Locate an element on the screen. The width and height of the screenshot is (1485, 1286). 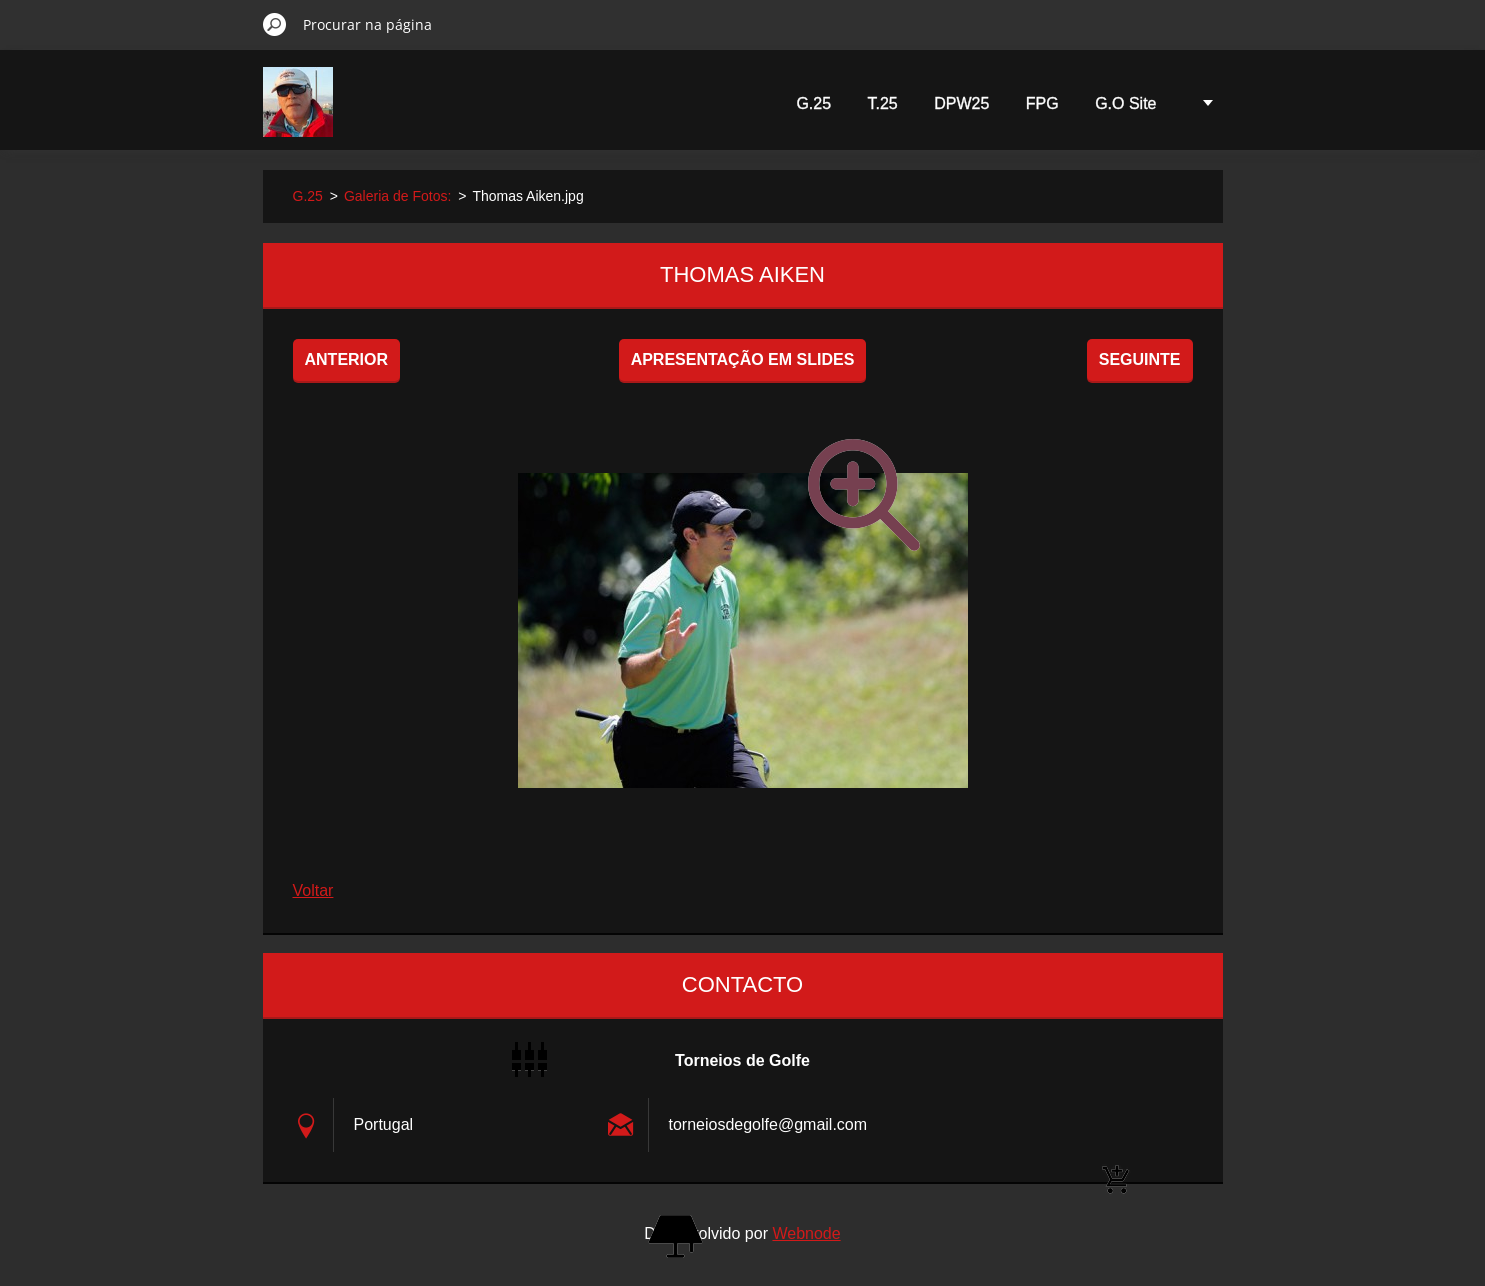
add item to shopping cart is located at coordinates (1117, 1180).